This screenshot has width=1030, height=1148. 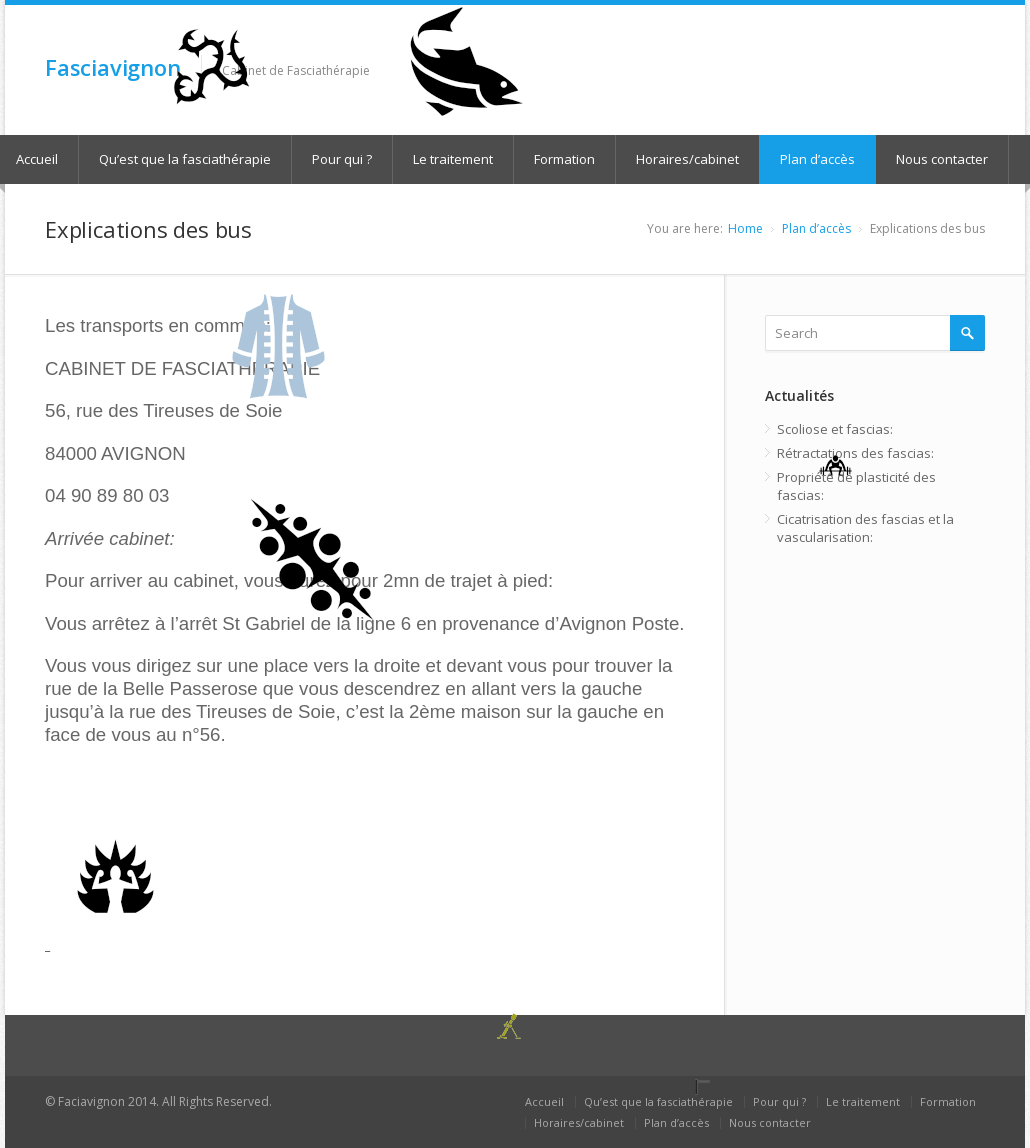 What do you see at coordinates (702, 1087) in the screenshot?
I see `indicates high tide water level` at bounding box center [702, 1087].